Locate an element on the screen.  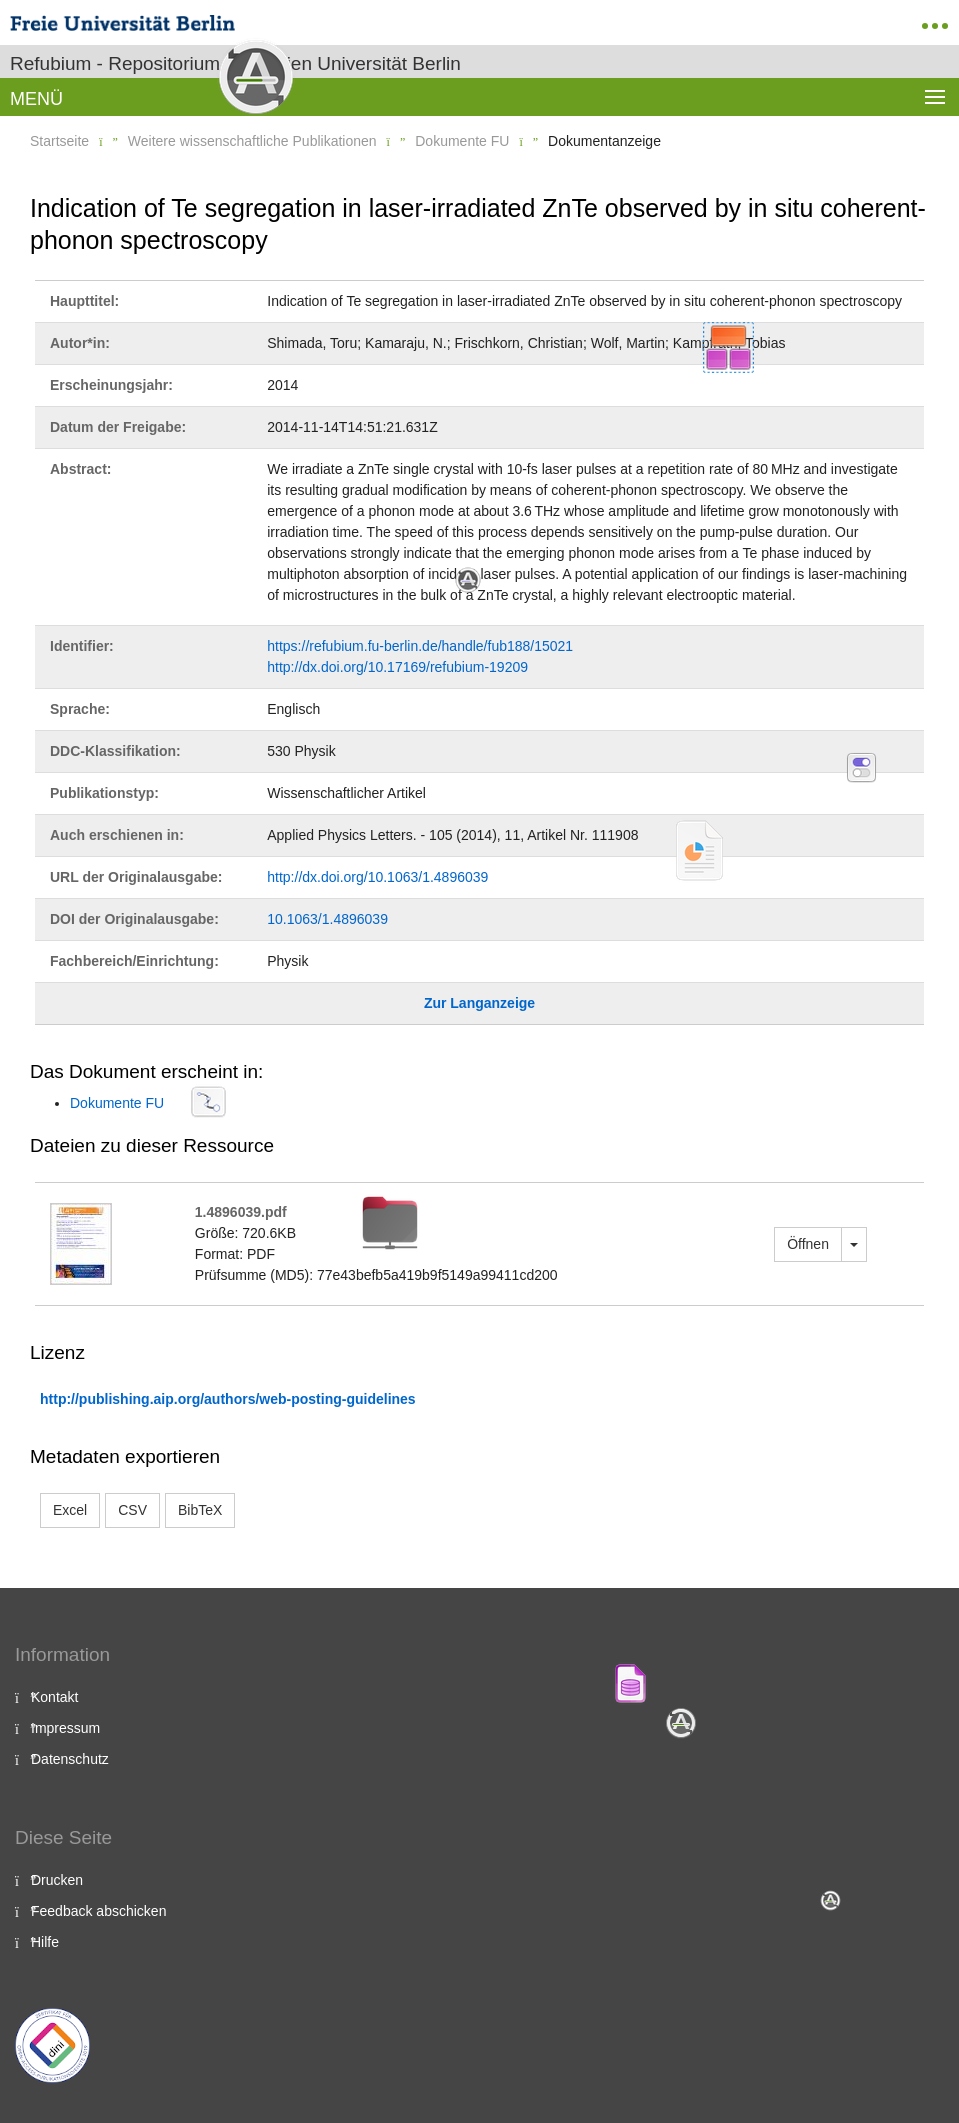
open desktop preferences or settings is located at coordinates (861, 767).